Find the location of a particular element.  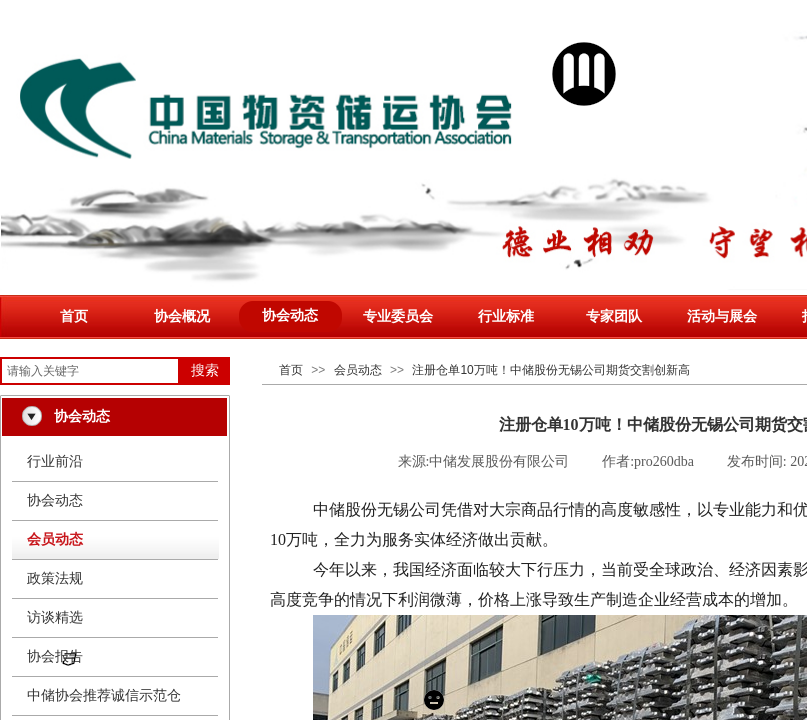

indicates CSS3 styling or stylesheet is located at coordinates (69, 659).